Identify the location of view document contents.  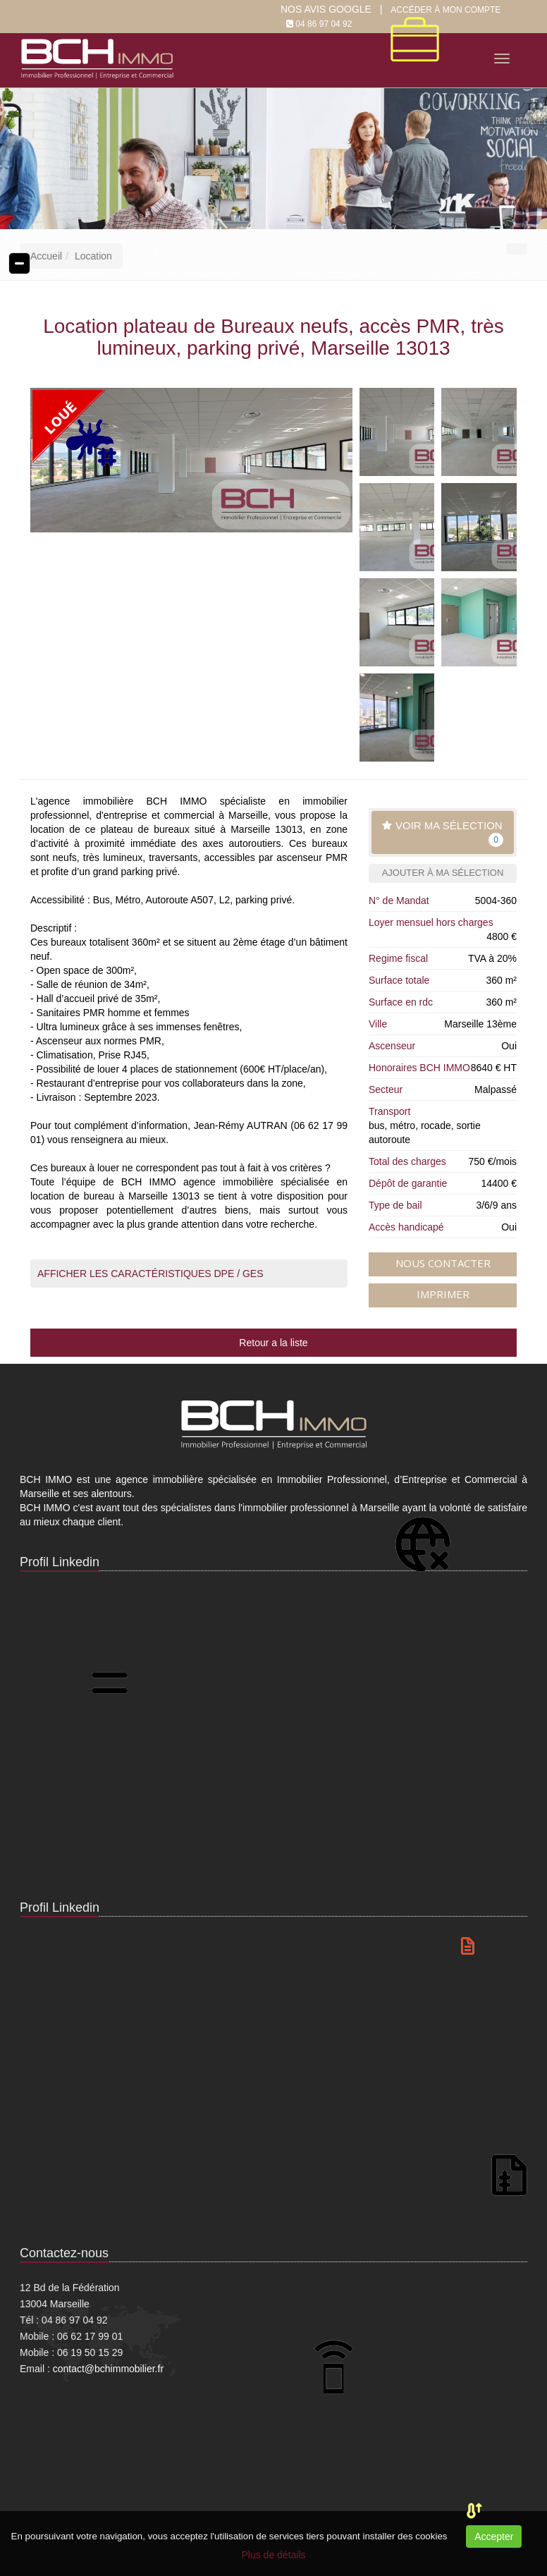
(467, 1946).